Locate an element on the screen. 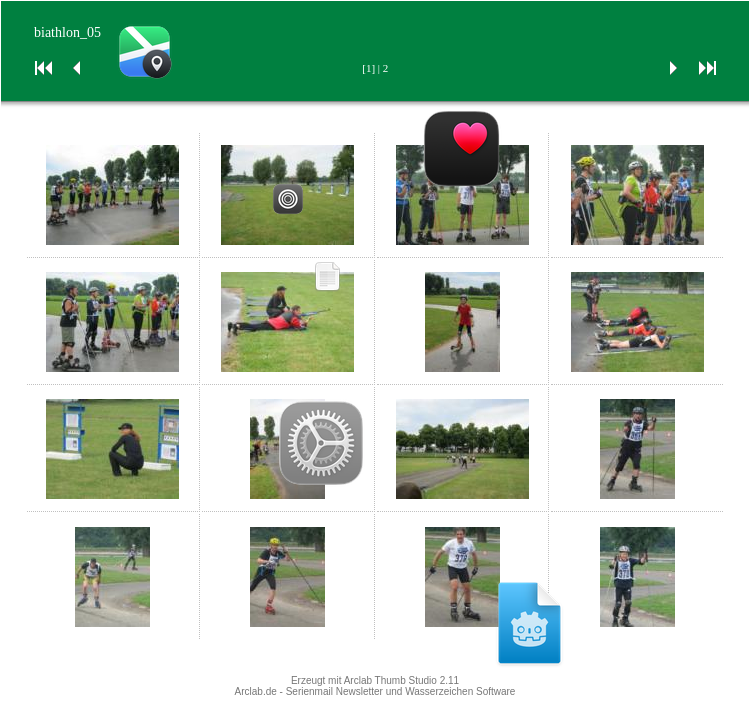 The width and height of the screenshot is (750, 720). open Google Maps is located at coordinates (144, 51).